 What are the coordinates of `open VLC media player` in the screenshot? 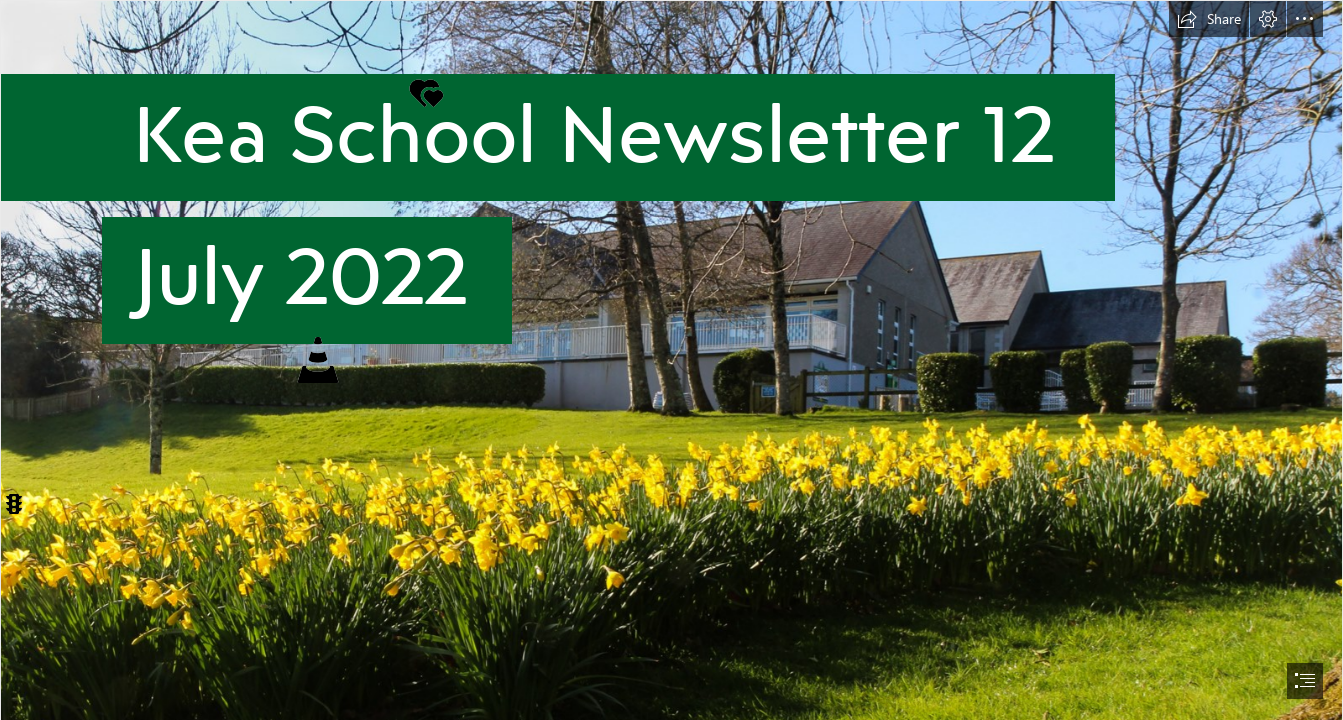 It's located at (318, 360).